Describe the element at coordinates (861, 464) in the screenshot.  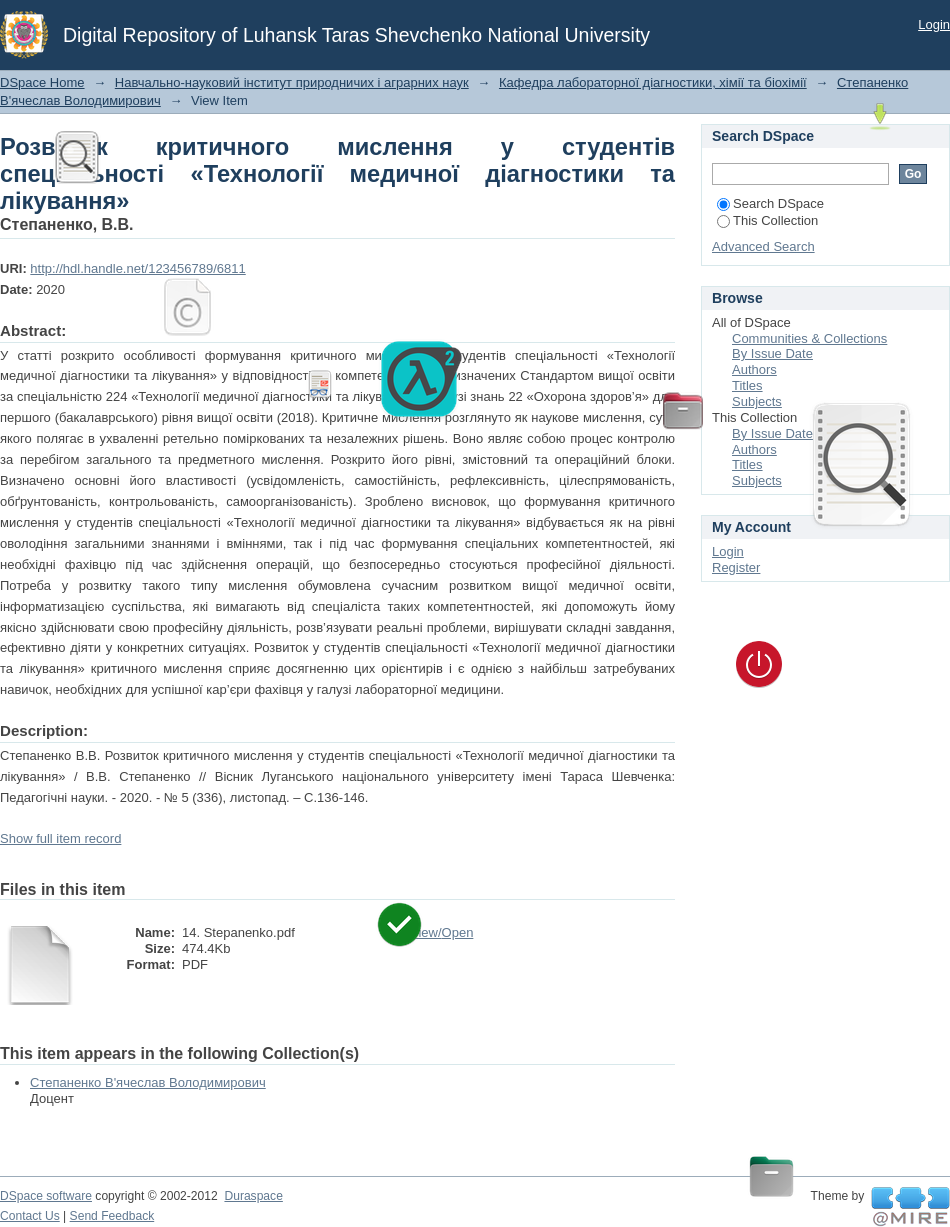
I see `open system logs viewer` at that location.